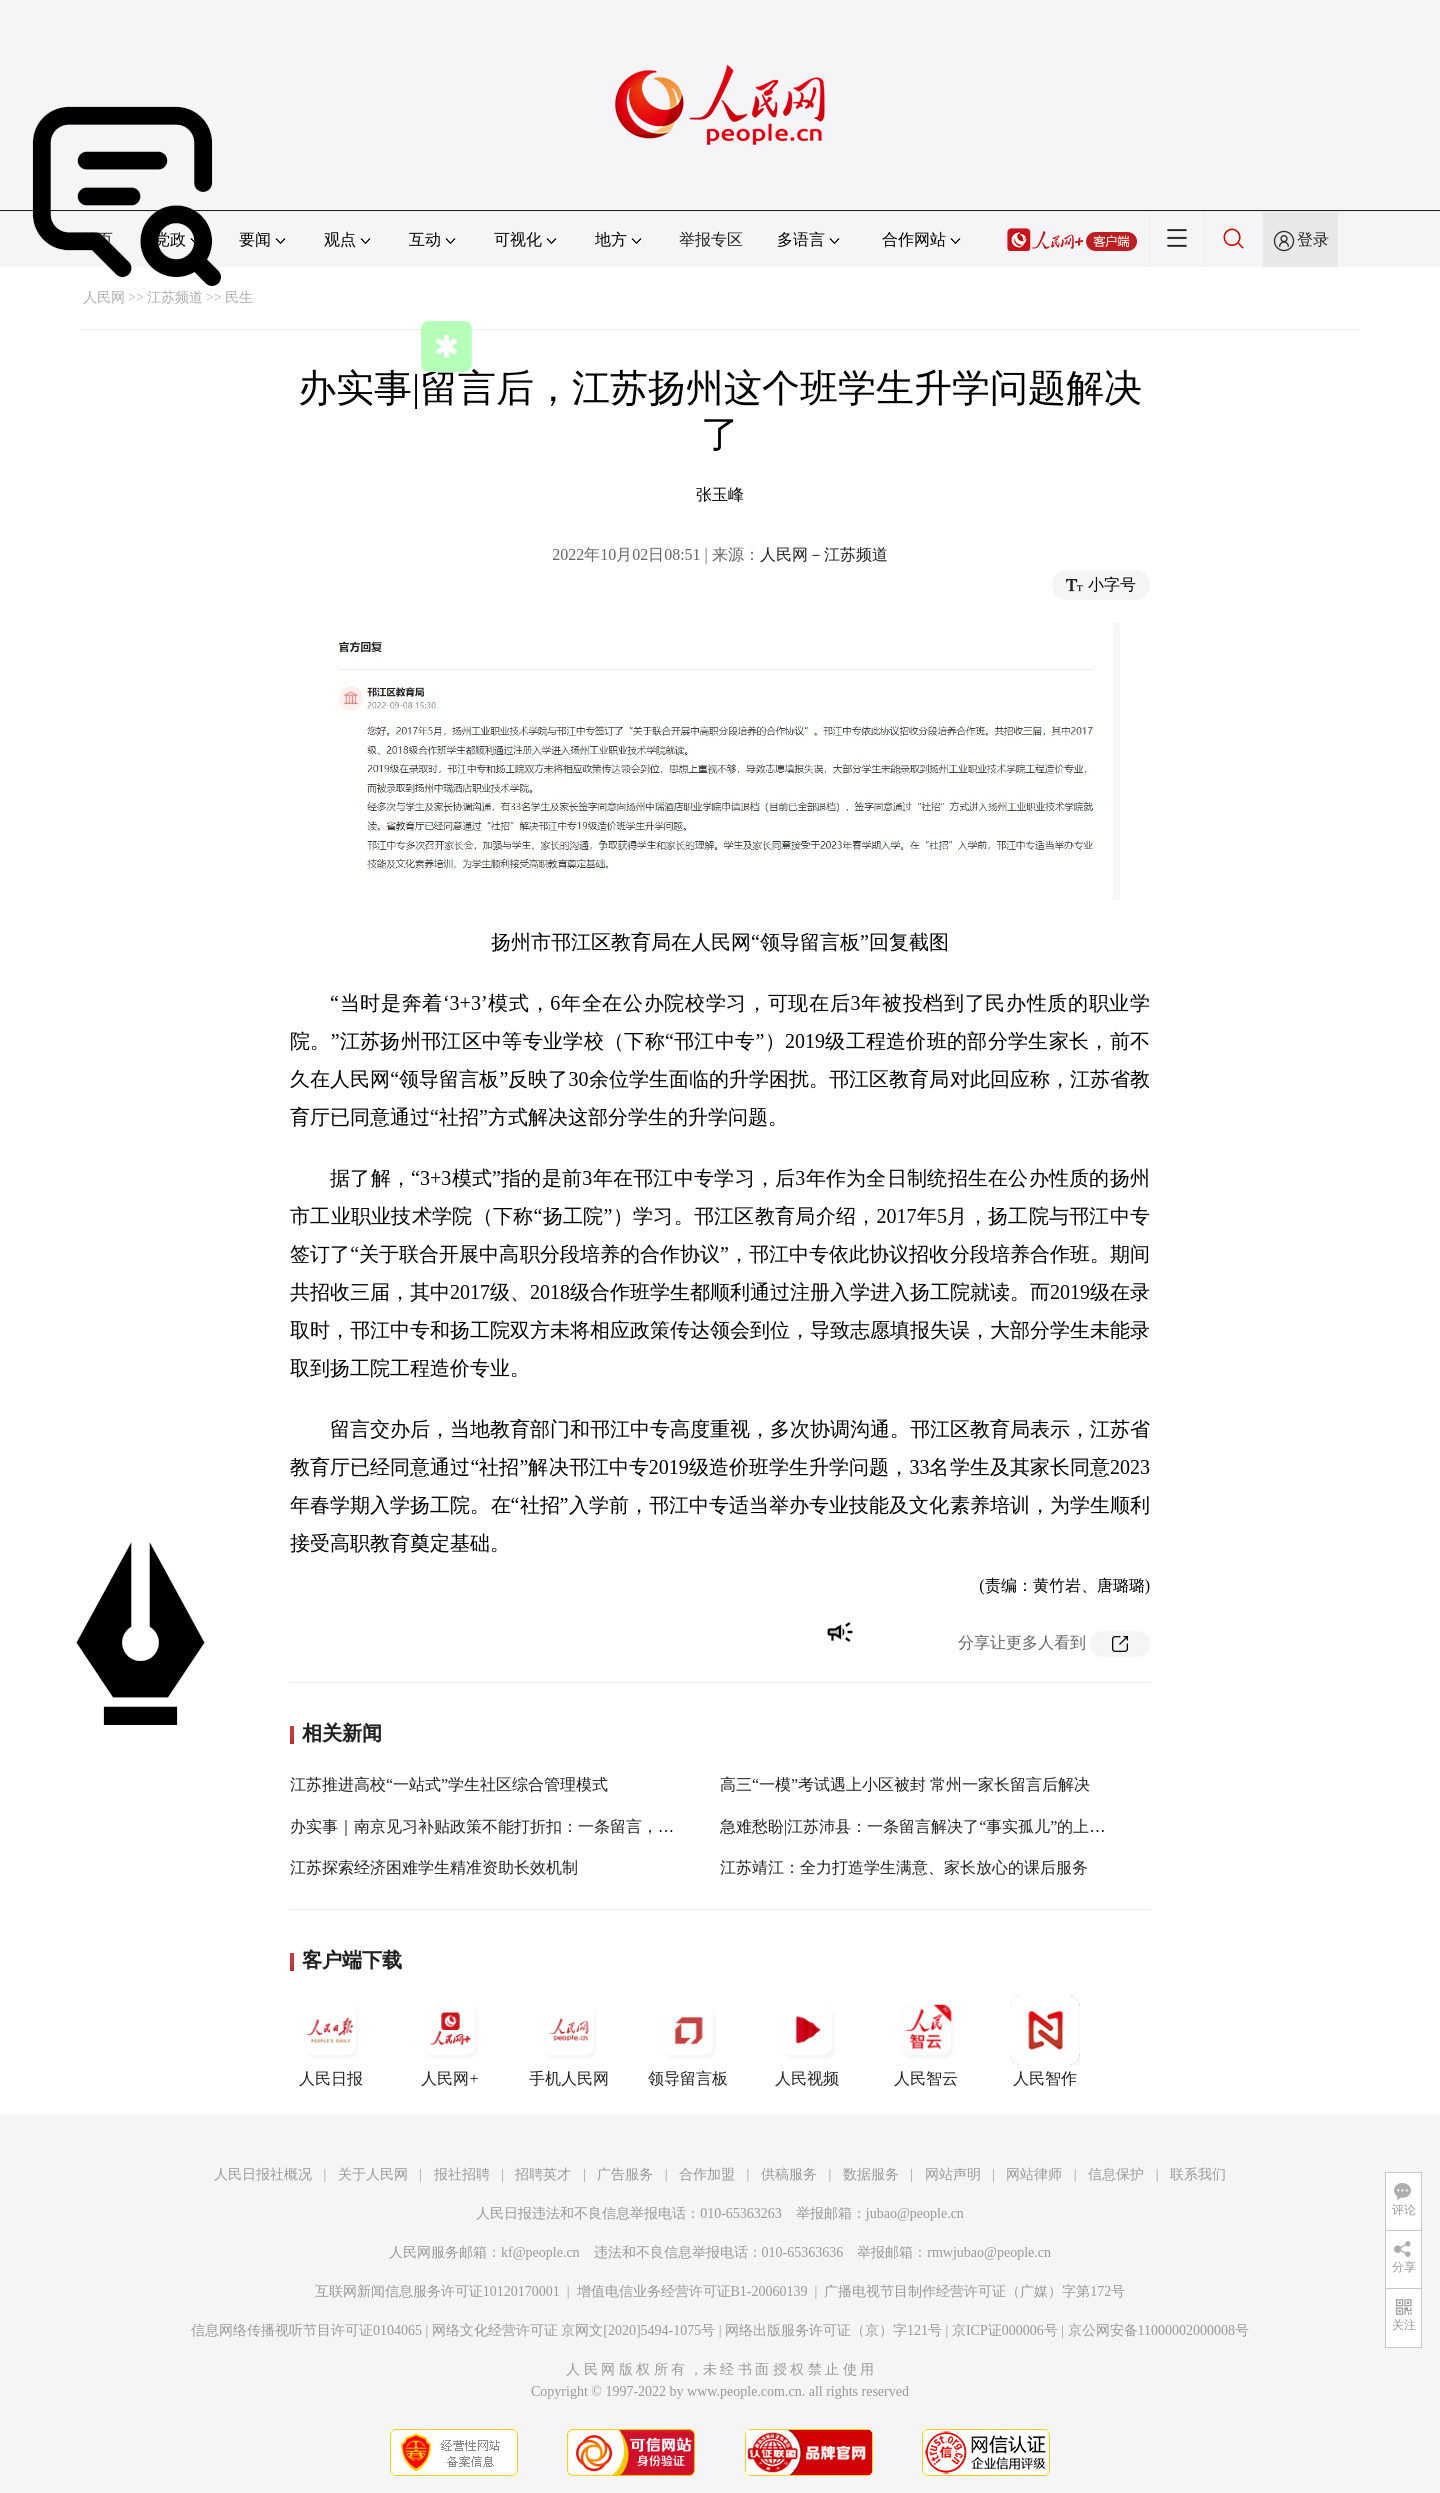 The height and width of the screenshot is (2493, 1440). I want to click on access vector drawing tools, so click(140, 1633).